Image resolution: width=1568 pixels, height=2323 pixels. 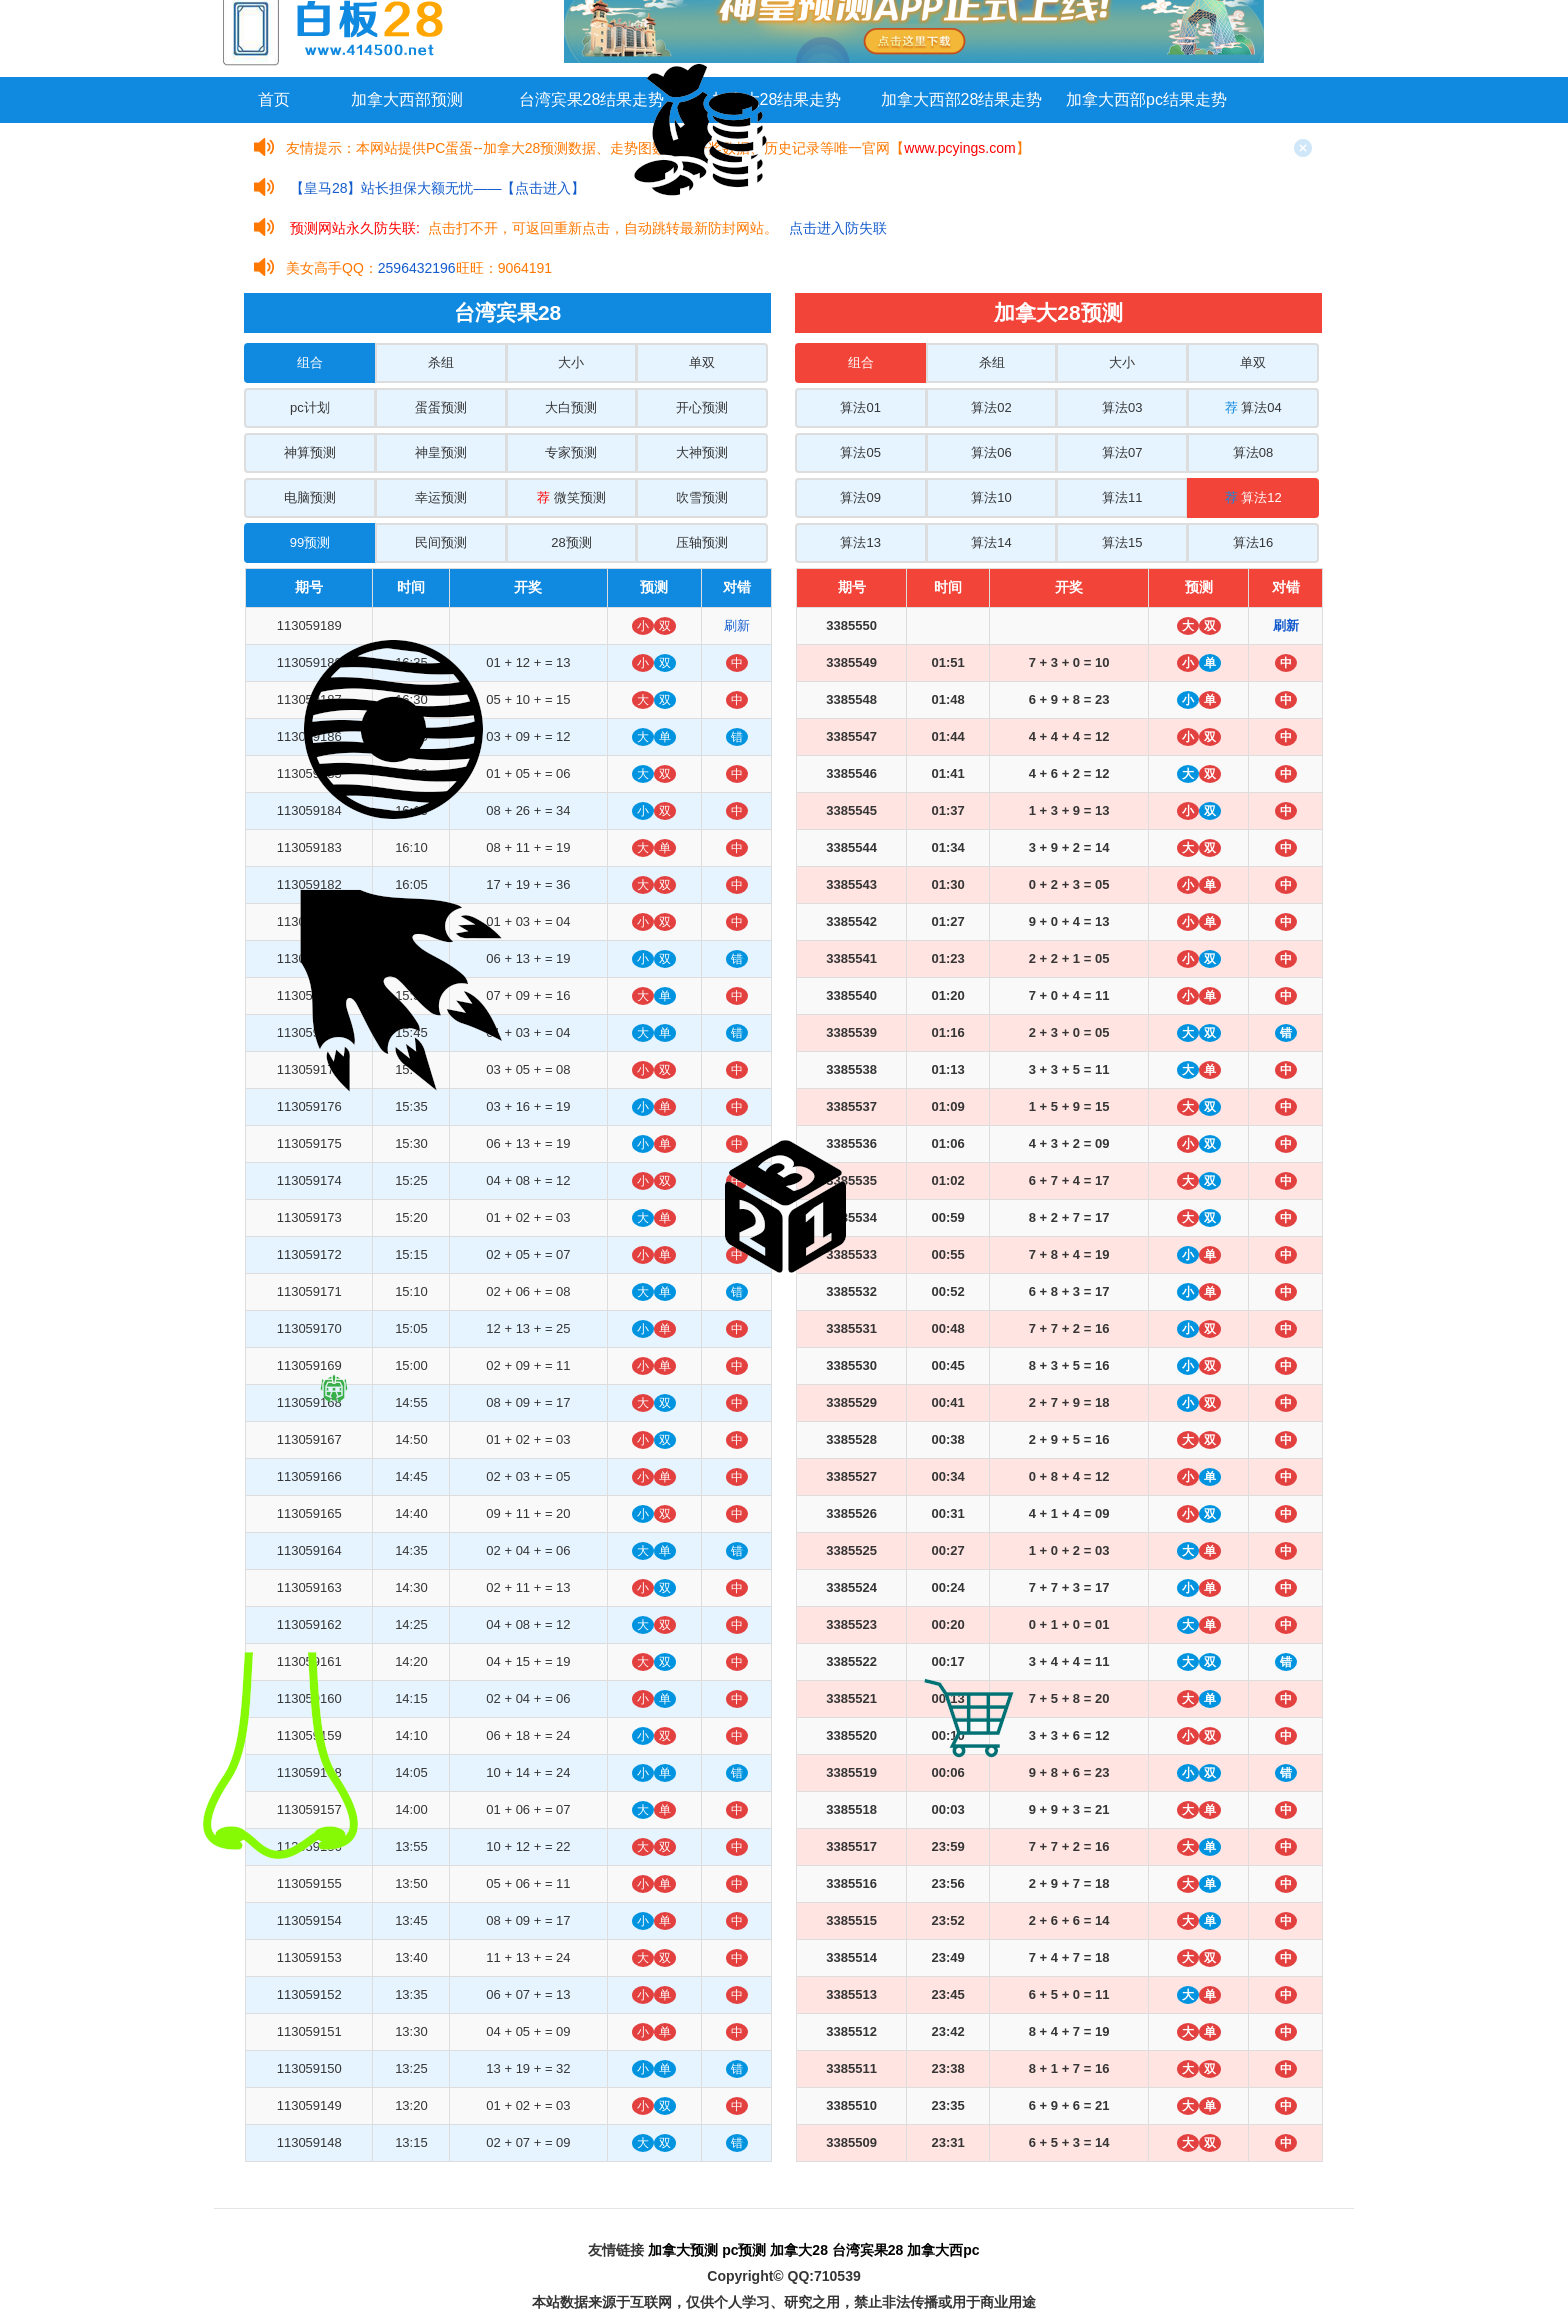 I want to click on select mech or robot character class, so click(x=334, y=1389).